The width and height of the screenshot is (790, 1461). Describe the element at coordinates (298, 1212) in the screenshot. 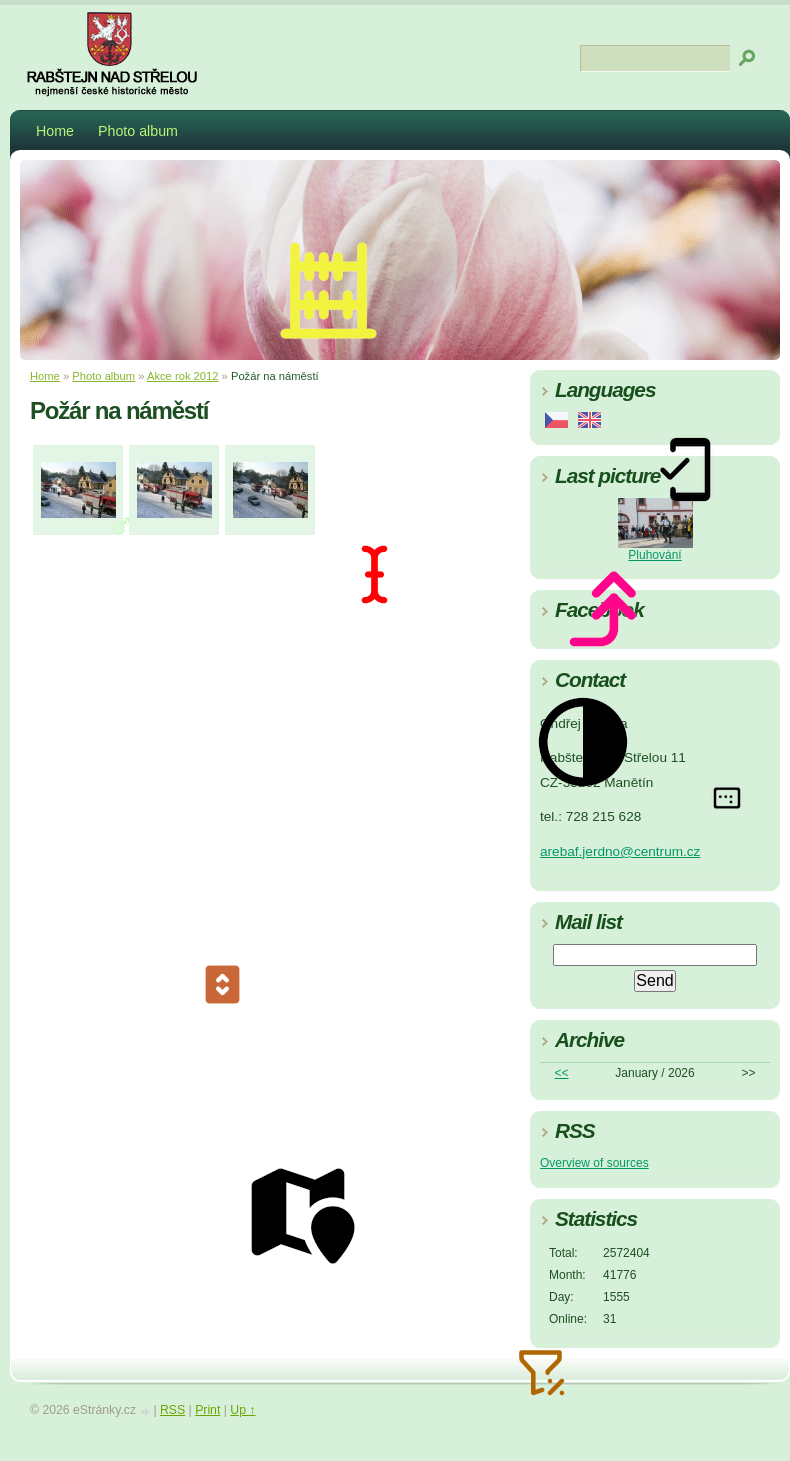

I see `view map with marked location` at that location.